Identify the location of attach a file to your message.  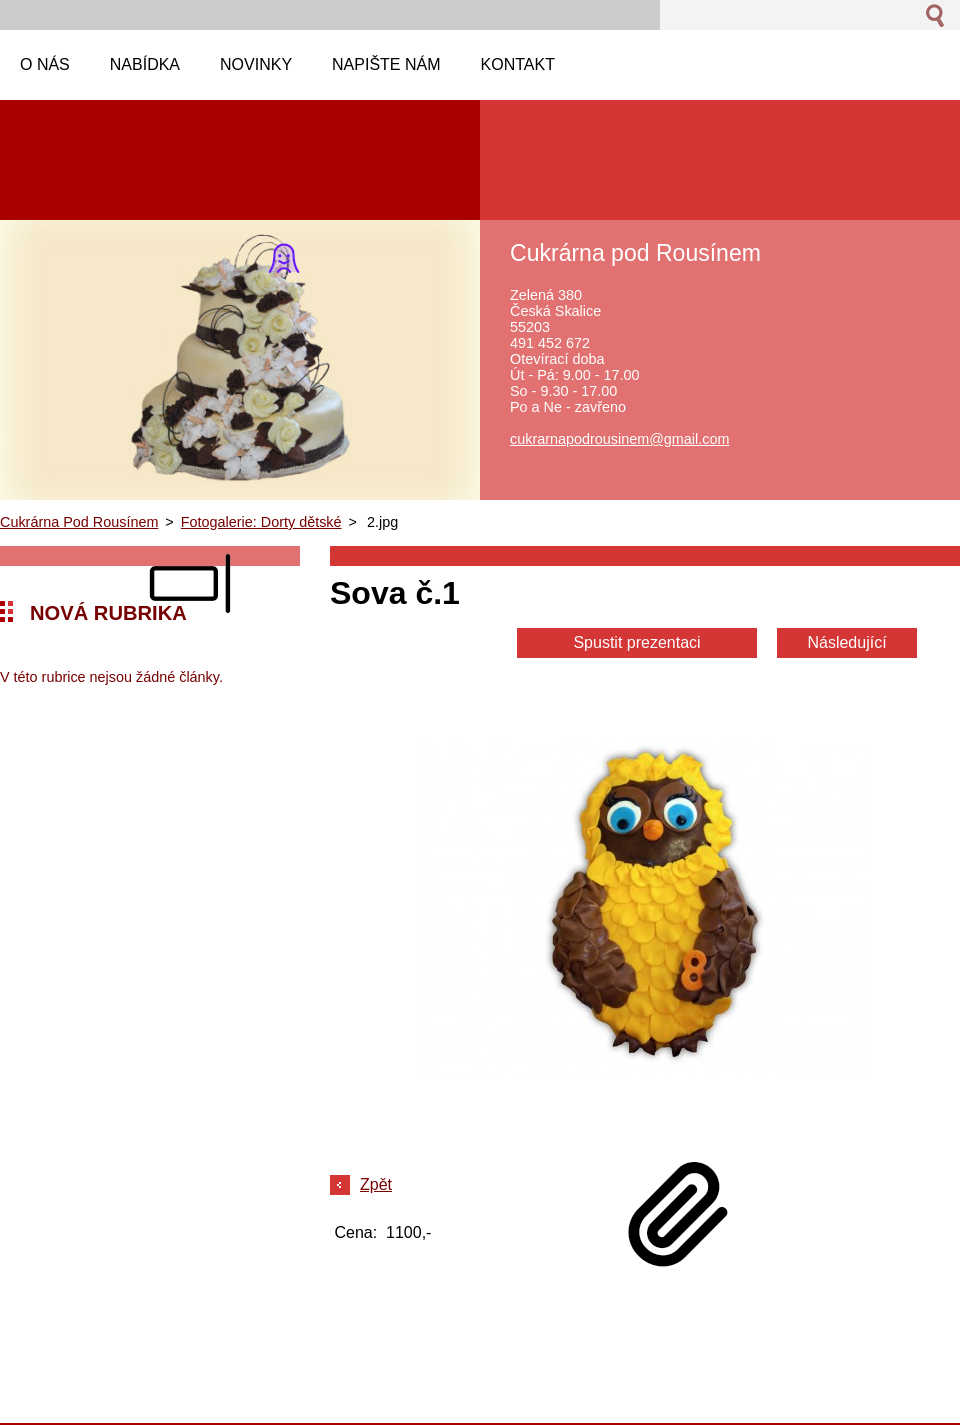
(678, 1217).